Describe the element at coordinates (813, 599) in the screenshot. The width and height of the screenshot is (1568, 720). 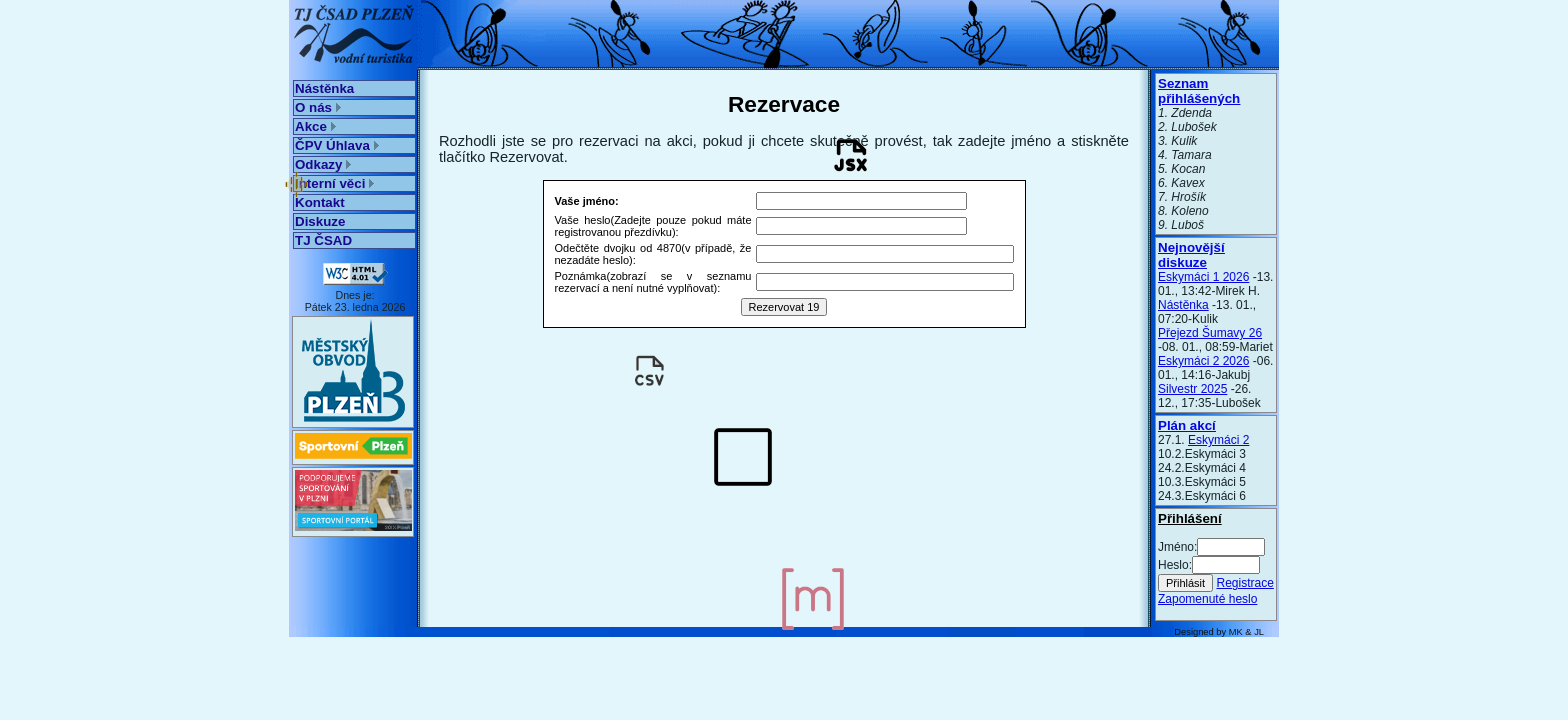
I see `connect to matrix decentralized chat network` at that location.